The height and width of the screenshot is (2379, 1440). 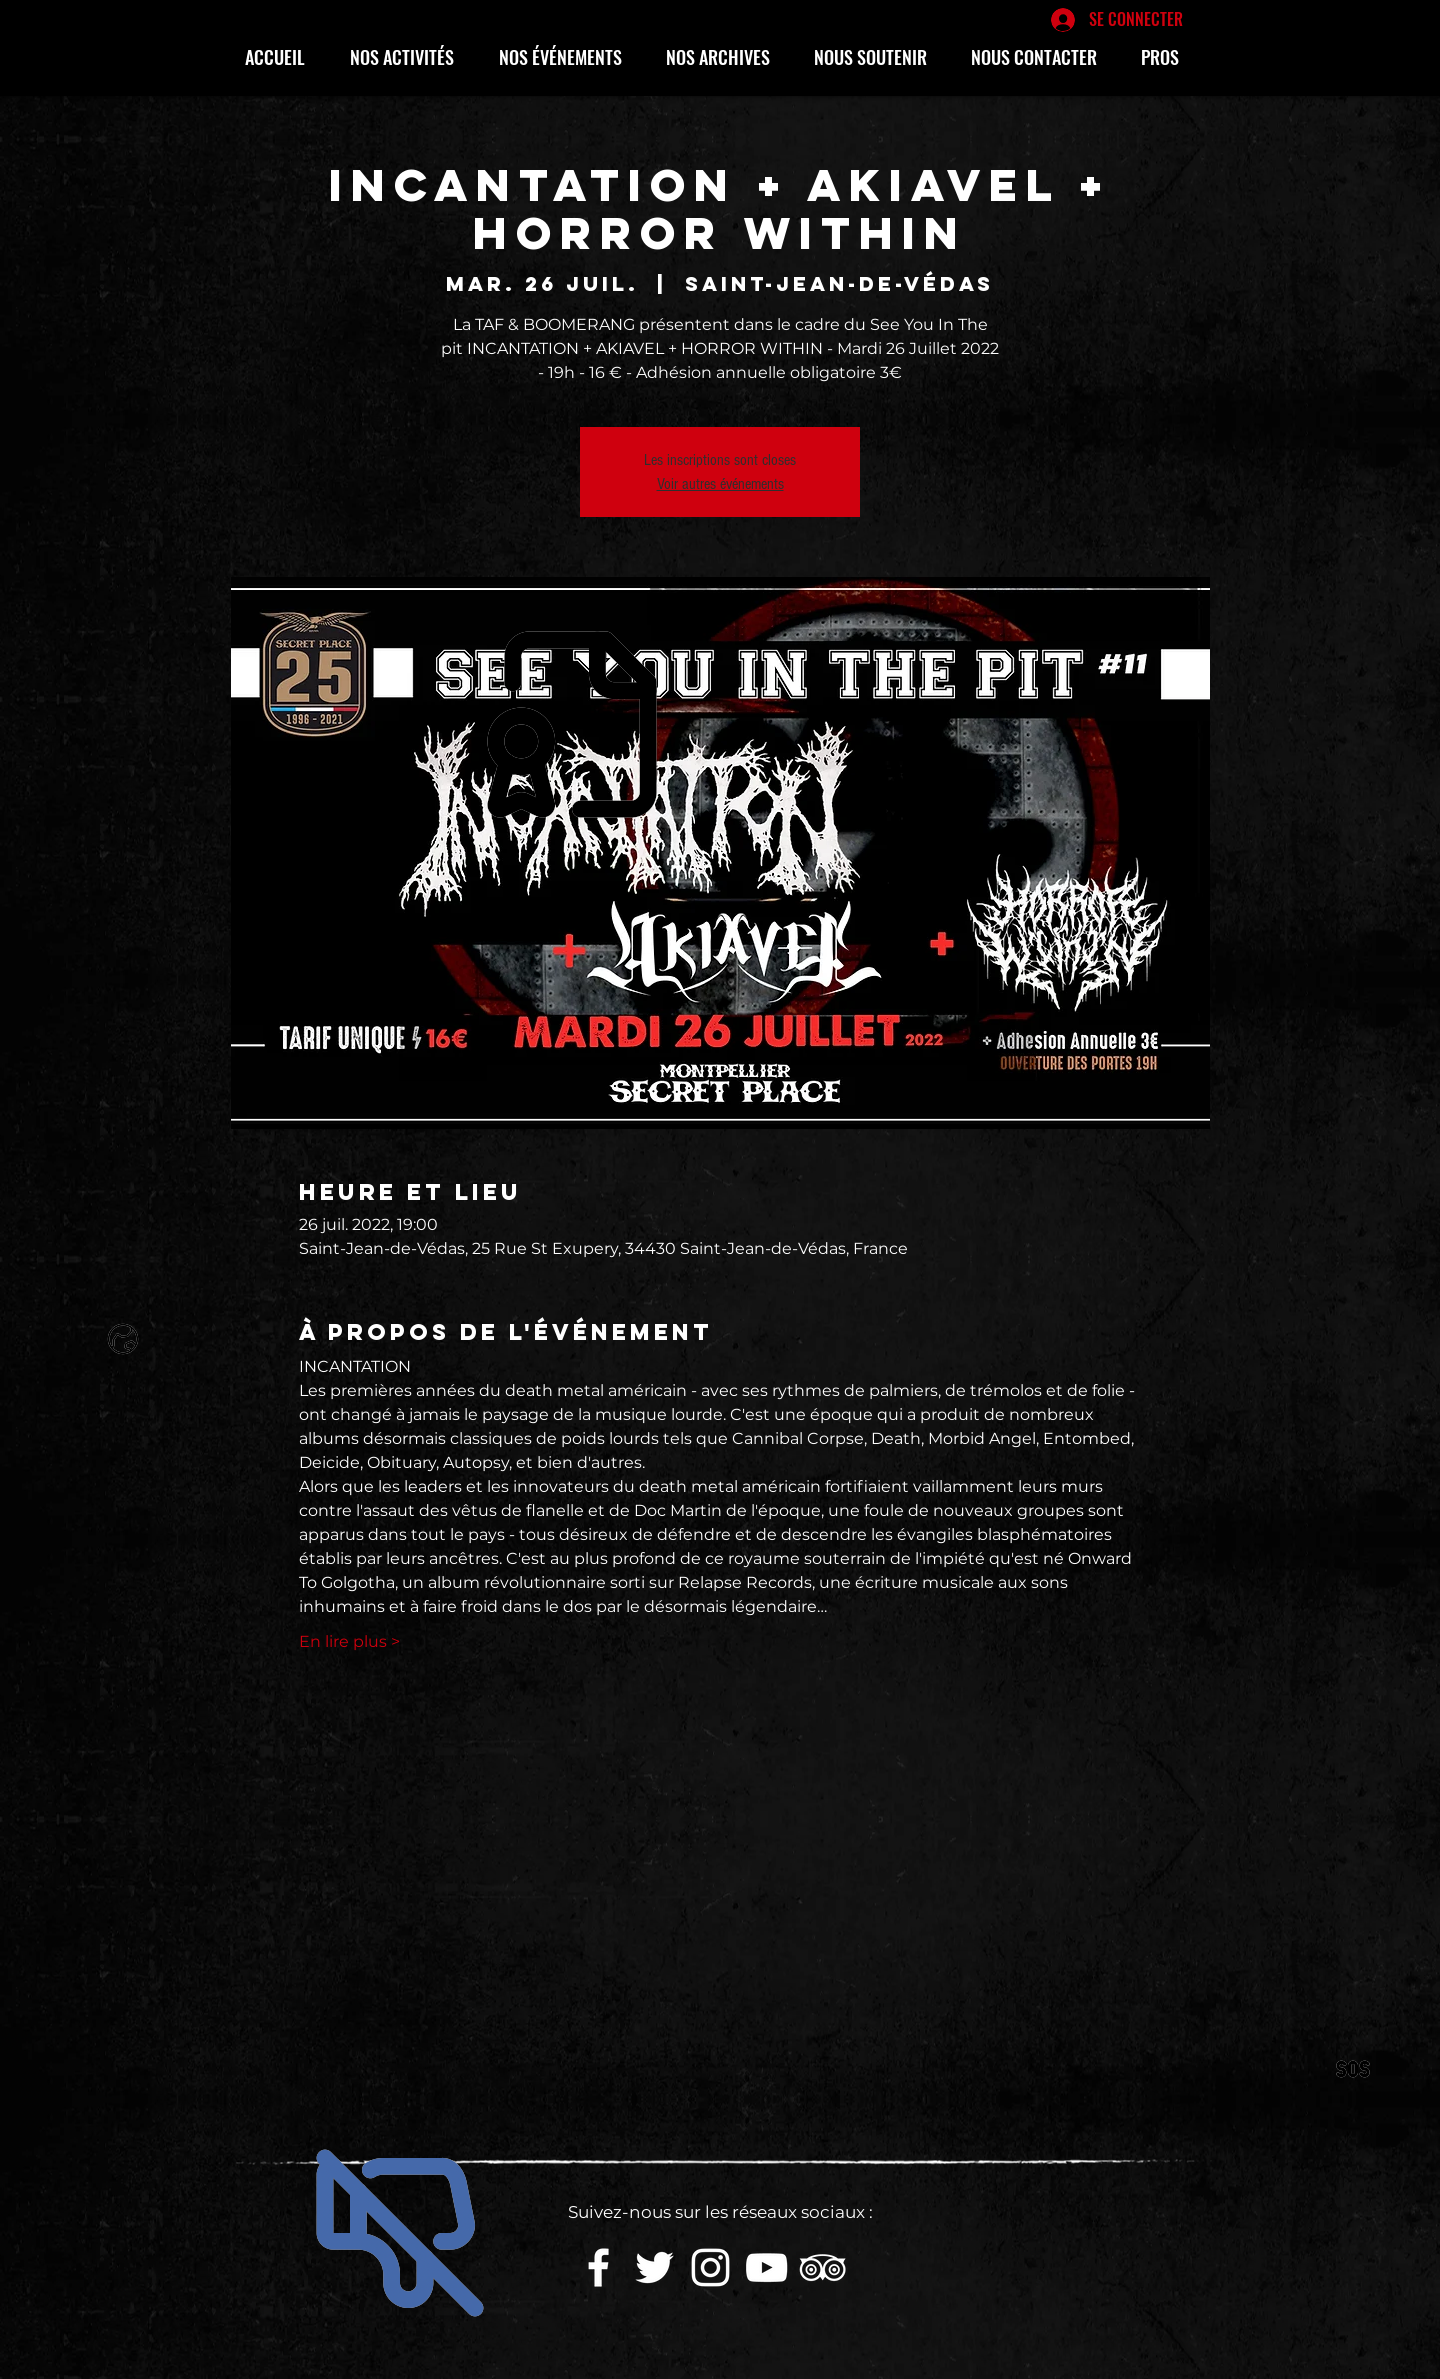 I want to click on view certified or official document, so click(x=580, y=724).